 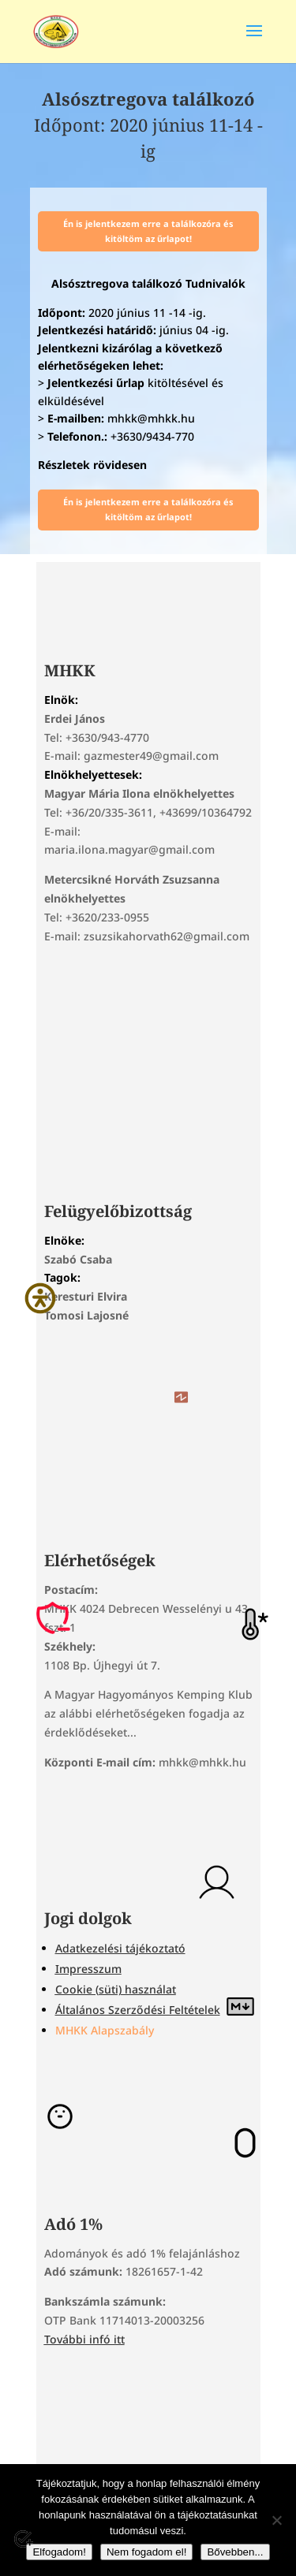 What do you see at coordinates (40, 1298) in the screenshot?
I see `view user profile` at bounding box center [40, 1298].